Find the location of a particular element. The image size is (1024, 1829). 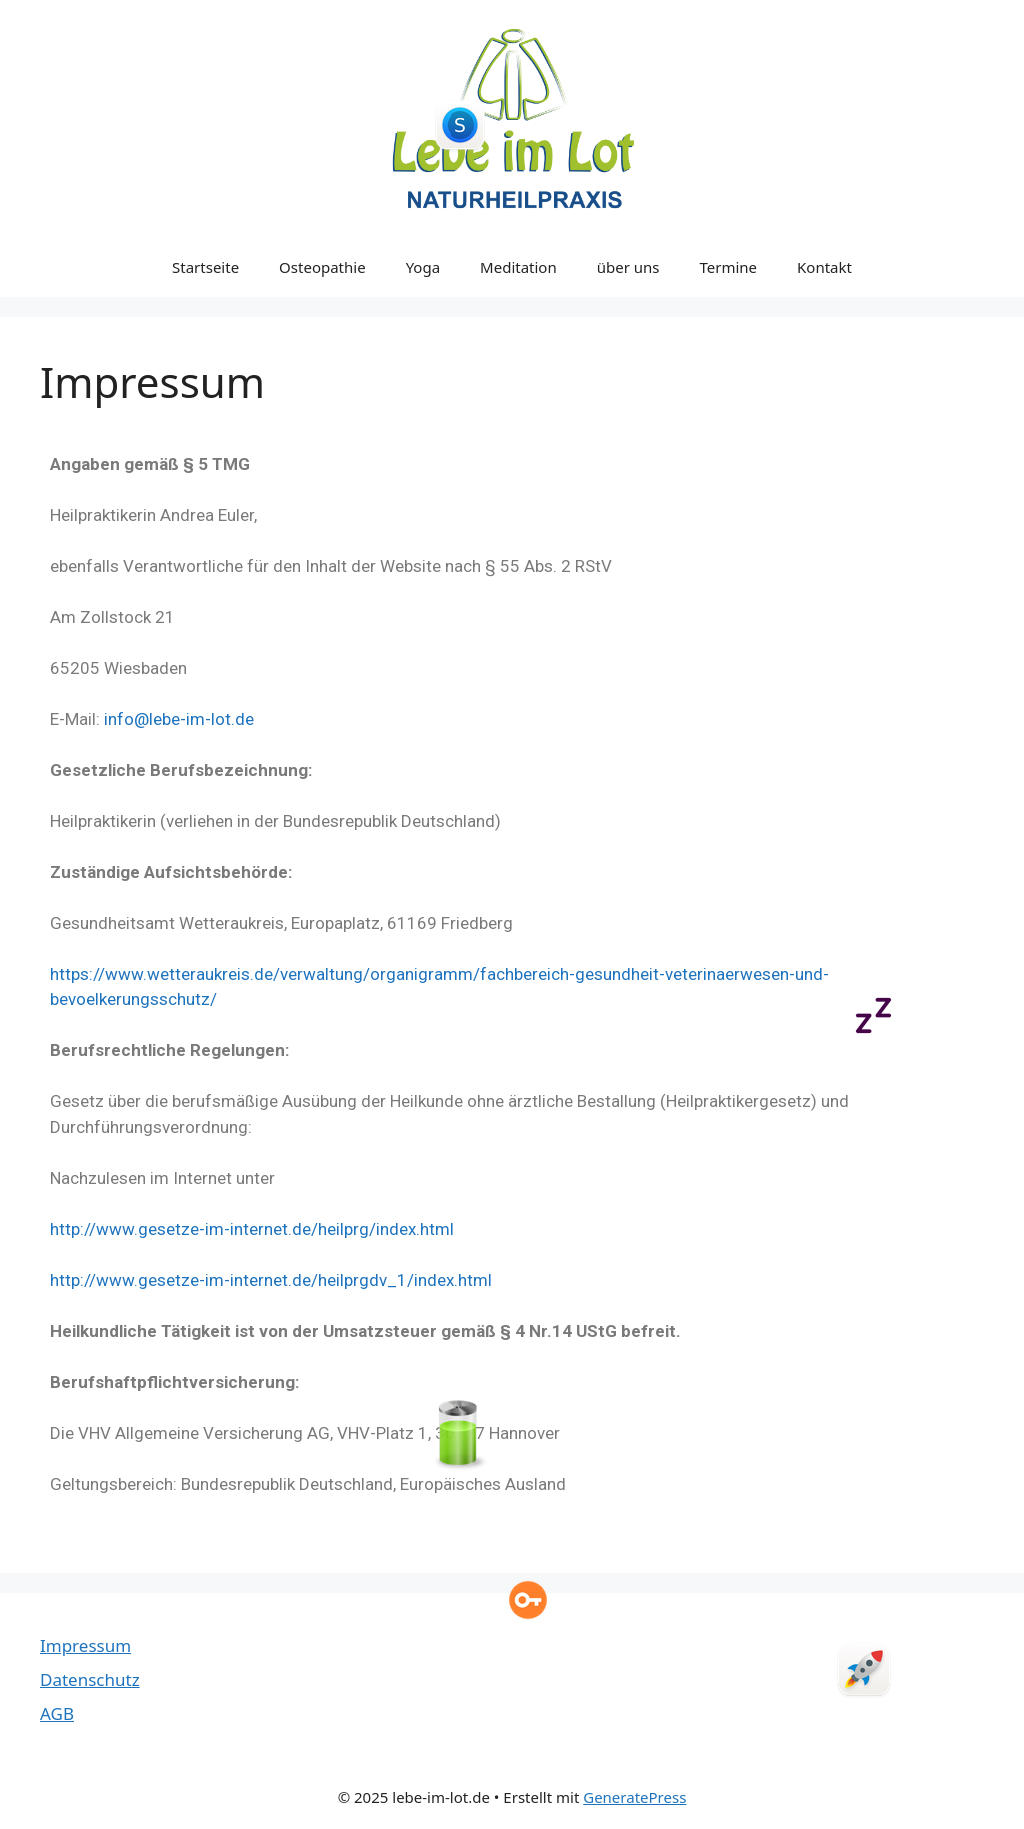

view current battery level is located at coordinates (458, 1433).